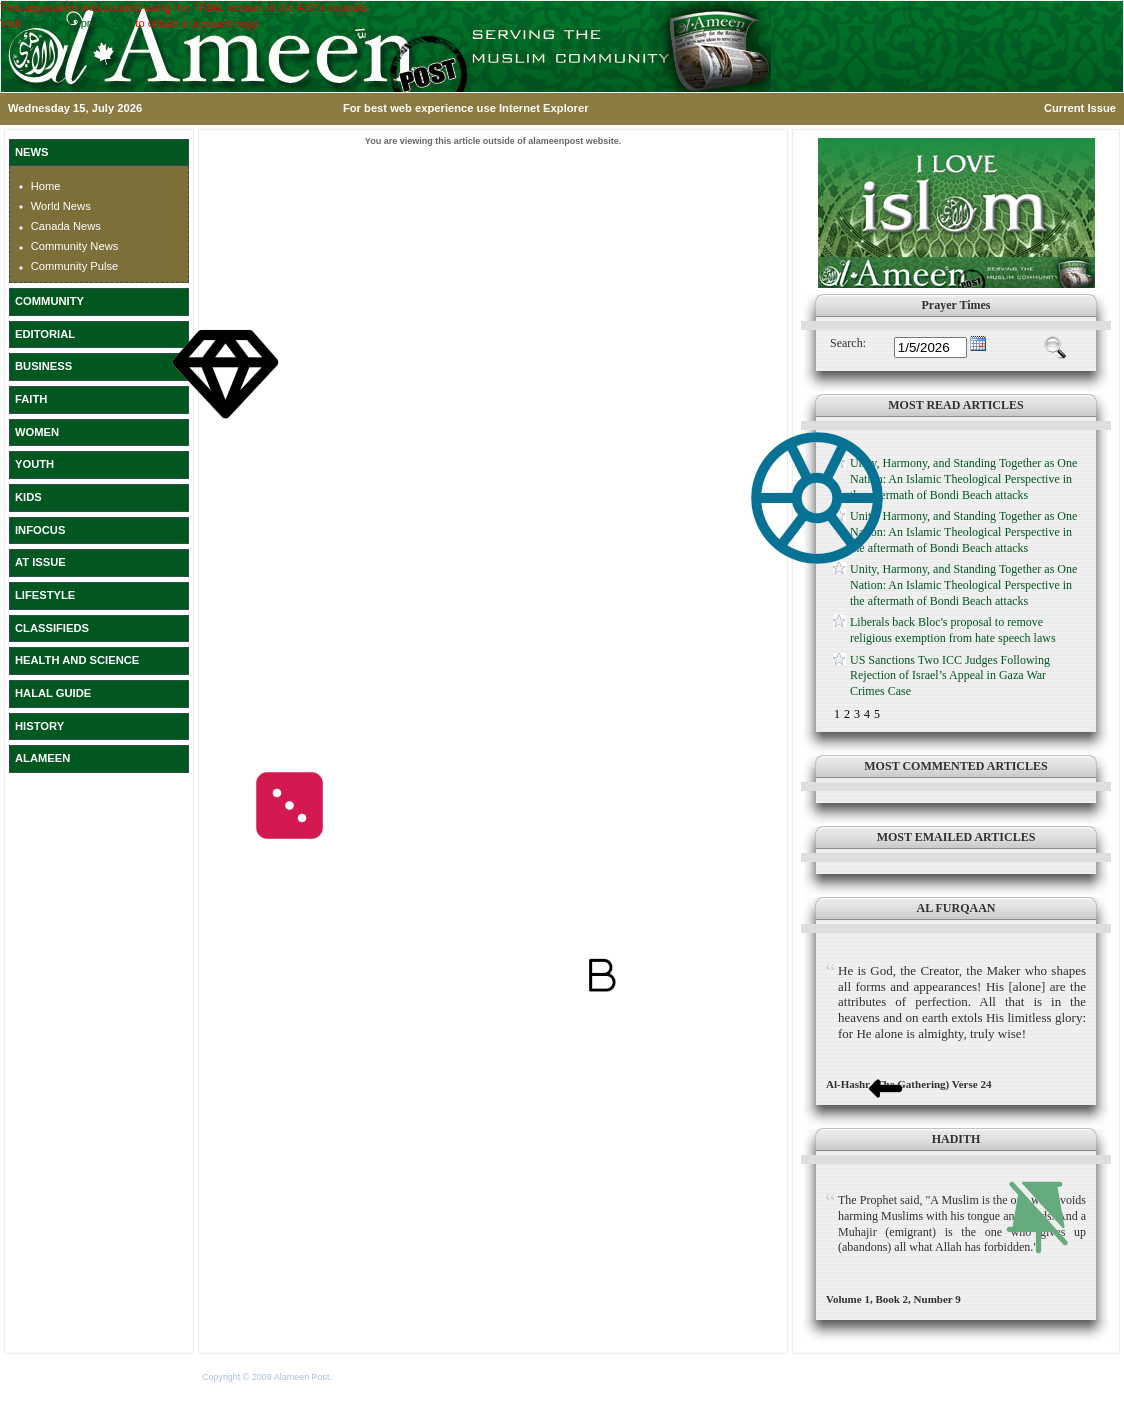  I want to click on unpin this item, so click(1038, 1213).